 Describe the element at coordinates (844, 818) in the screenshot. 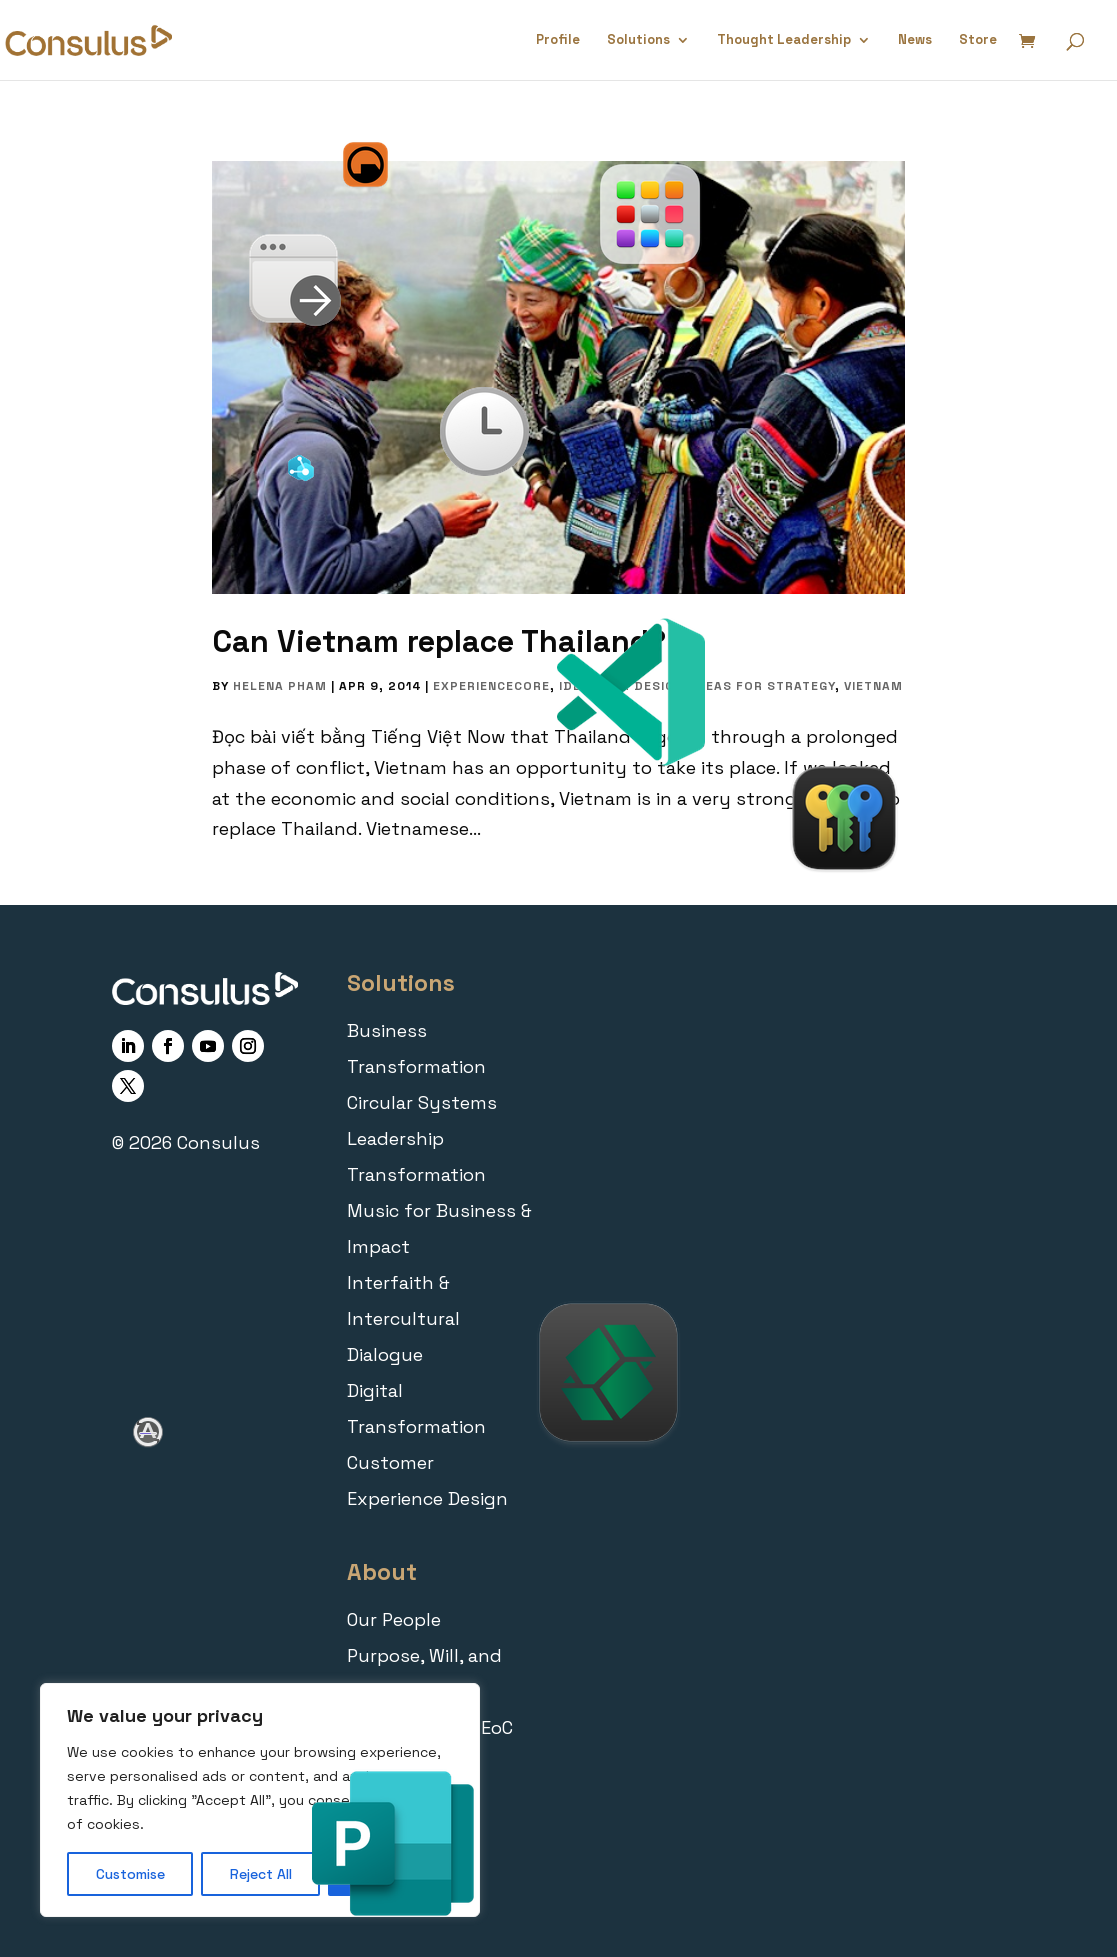

I see `open the passwords app` at that location.